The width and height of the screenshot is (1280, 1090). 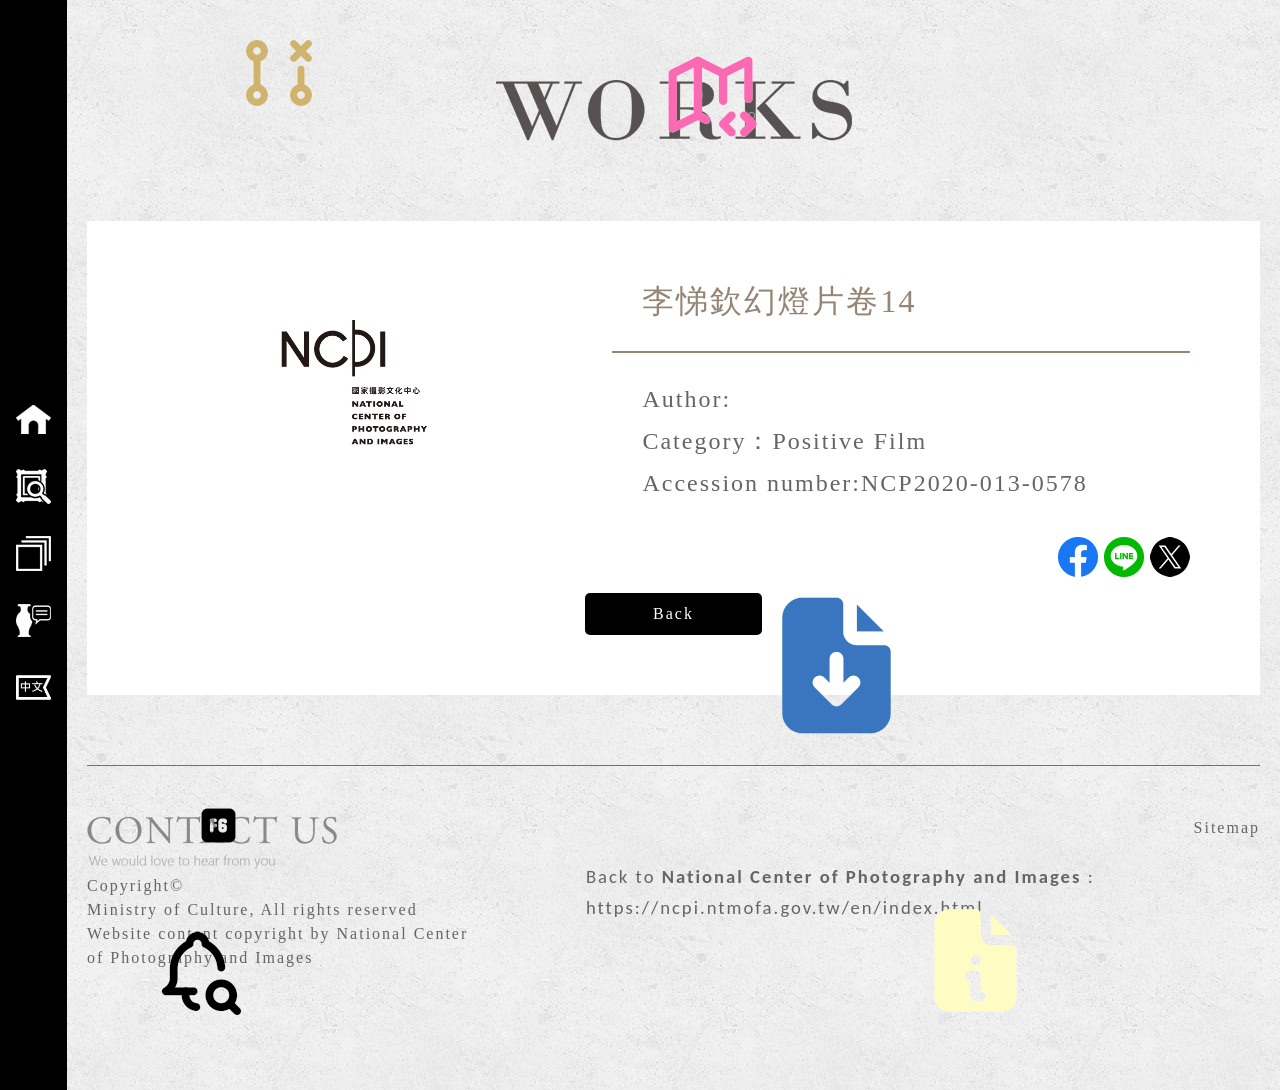 What do you see at coordinates (279, 73) in the screenshot?
I see `a closed or rejected pull request` at bounding box center [279, 73].